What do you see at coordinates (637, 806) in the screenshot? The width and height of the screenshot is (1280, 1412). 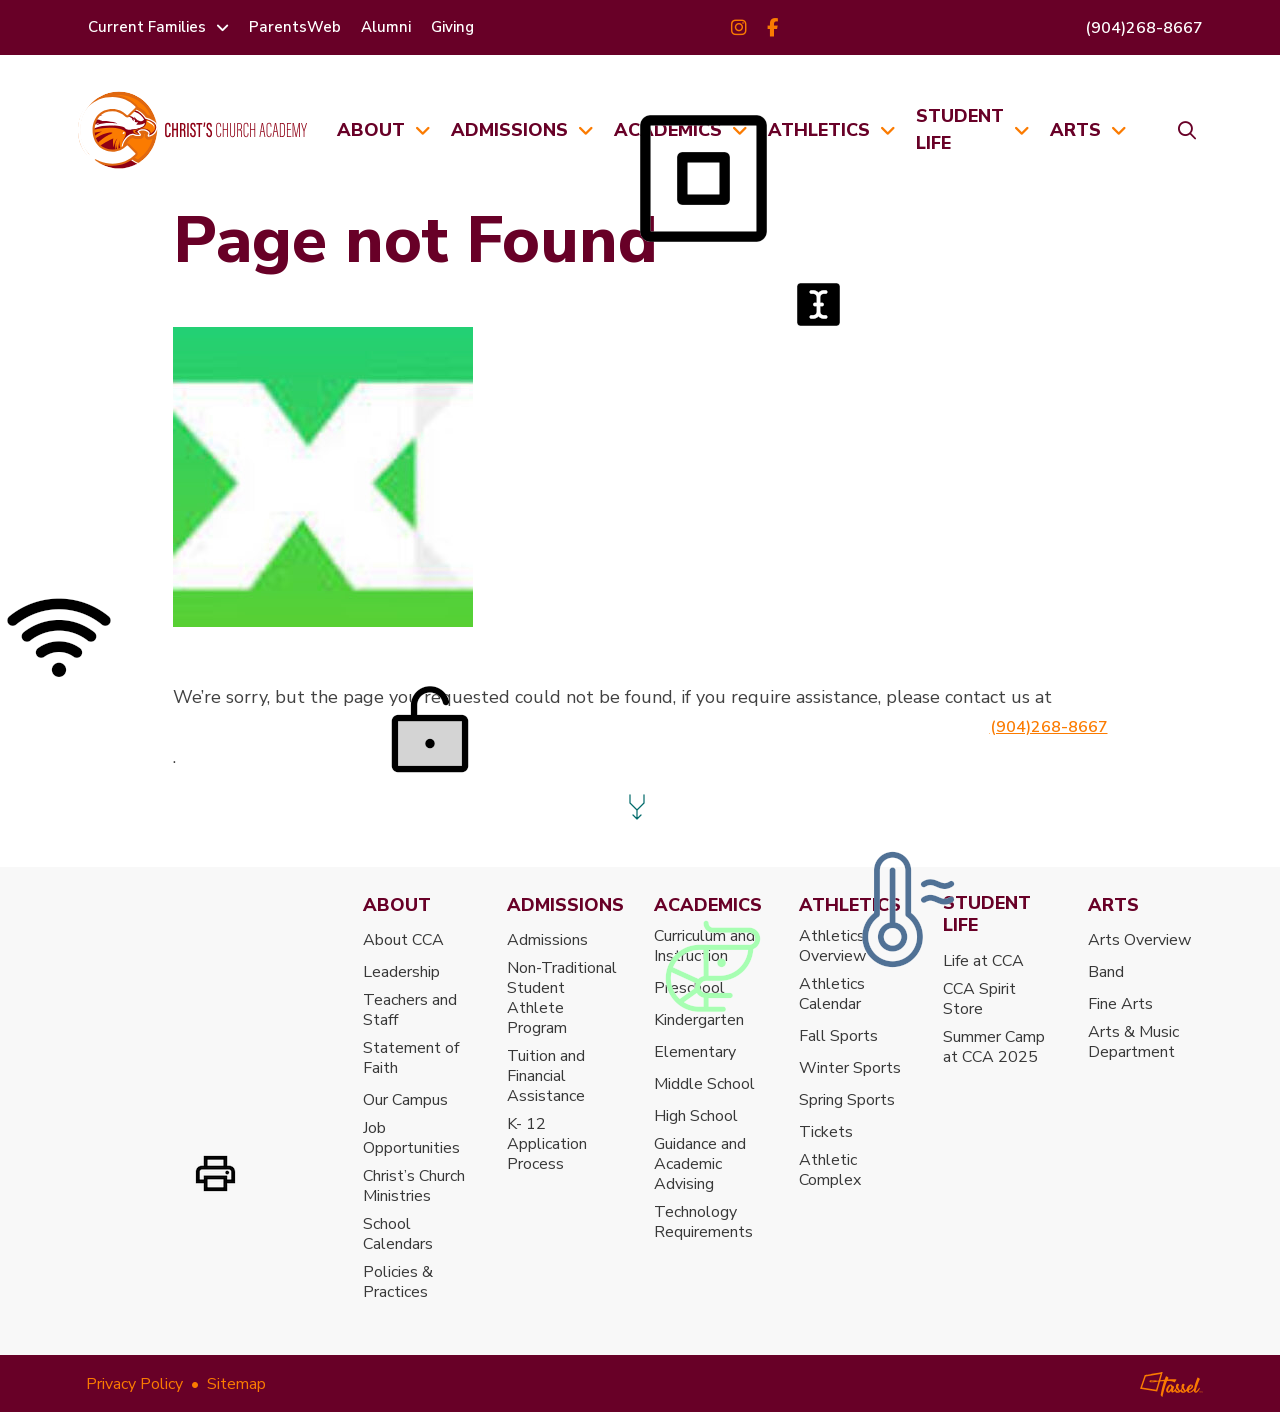 I see `merge items or branches together` at bounding box center [637, 806].